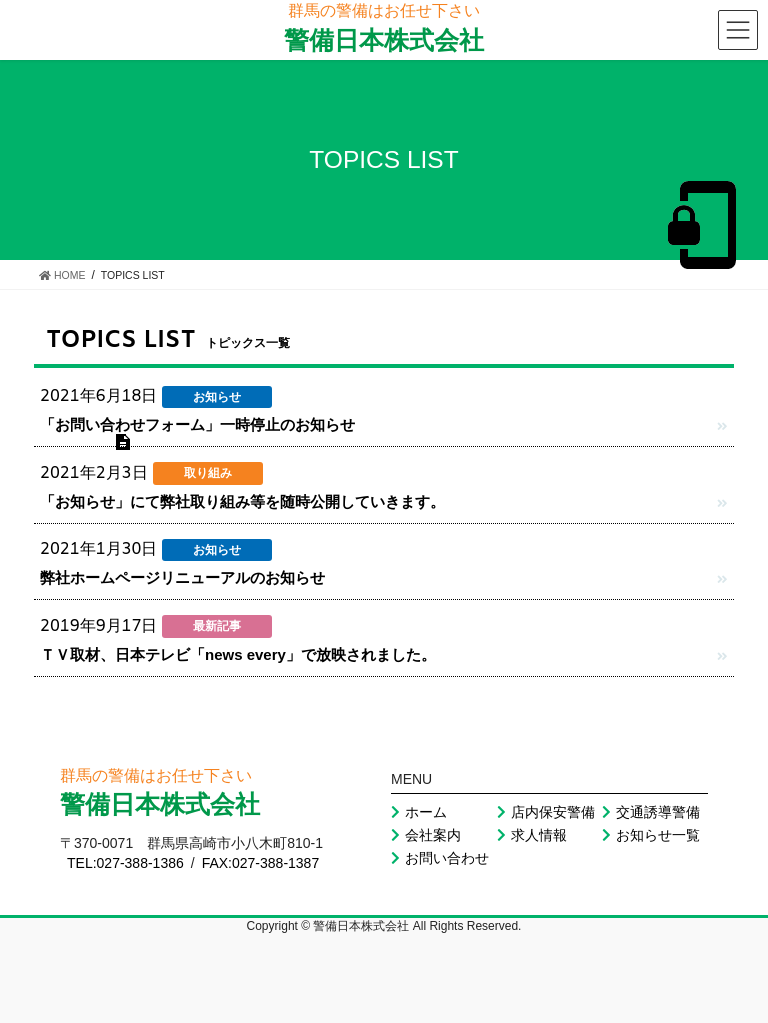 The image size is (768, 1023). What do you see at coordinates (123, 442) in the screenshot?
I see `view document details` at bounding box center [123, 442].